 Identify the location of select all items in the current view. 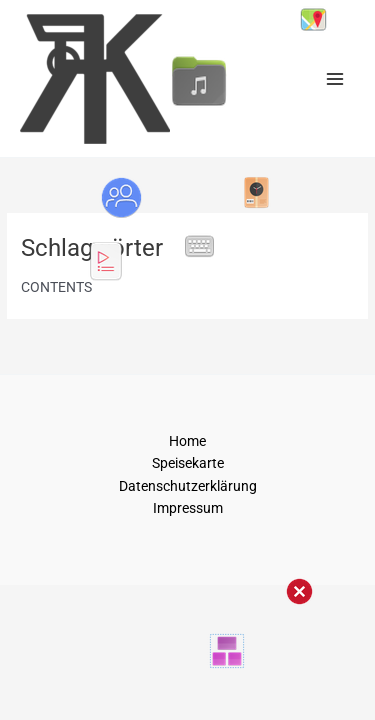
(227, 651).